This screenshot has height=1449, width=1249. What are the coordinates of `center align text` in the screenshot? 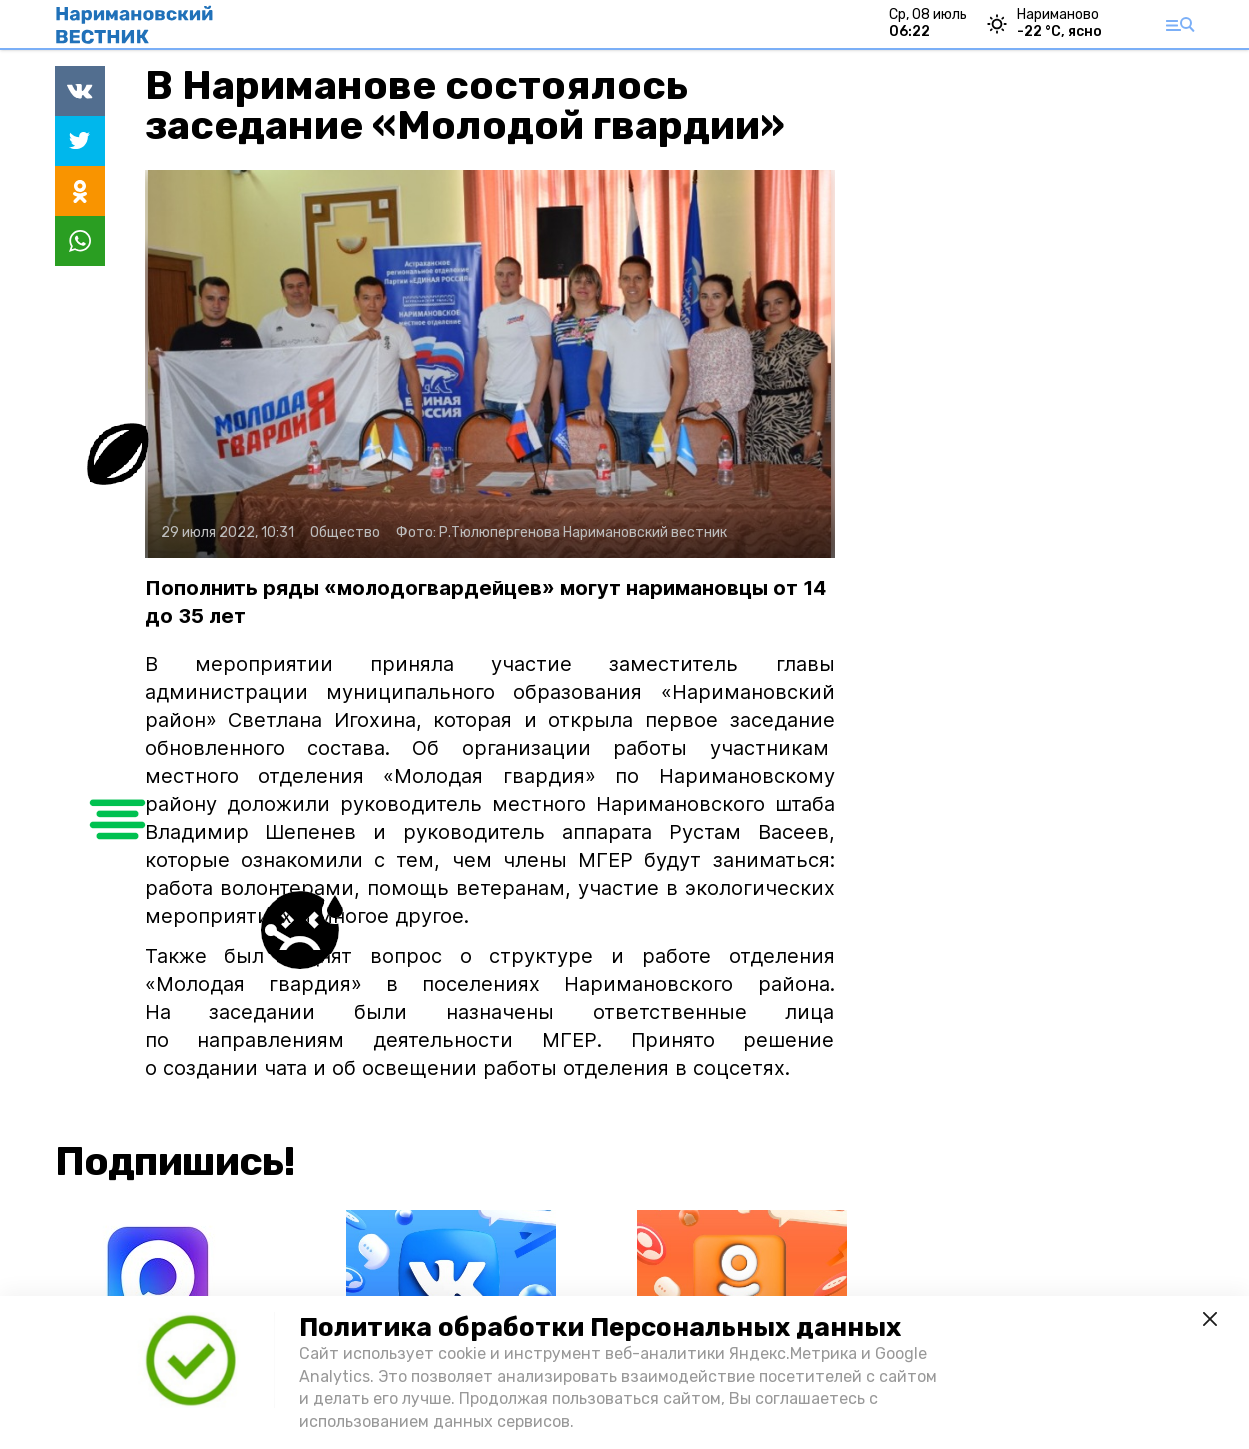 It's located at (117, 820).